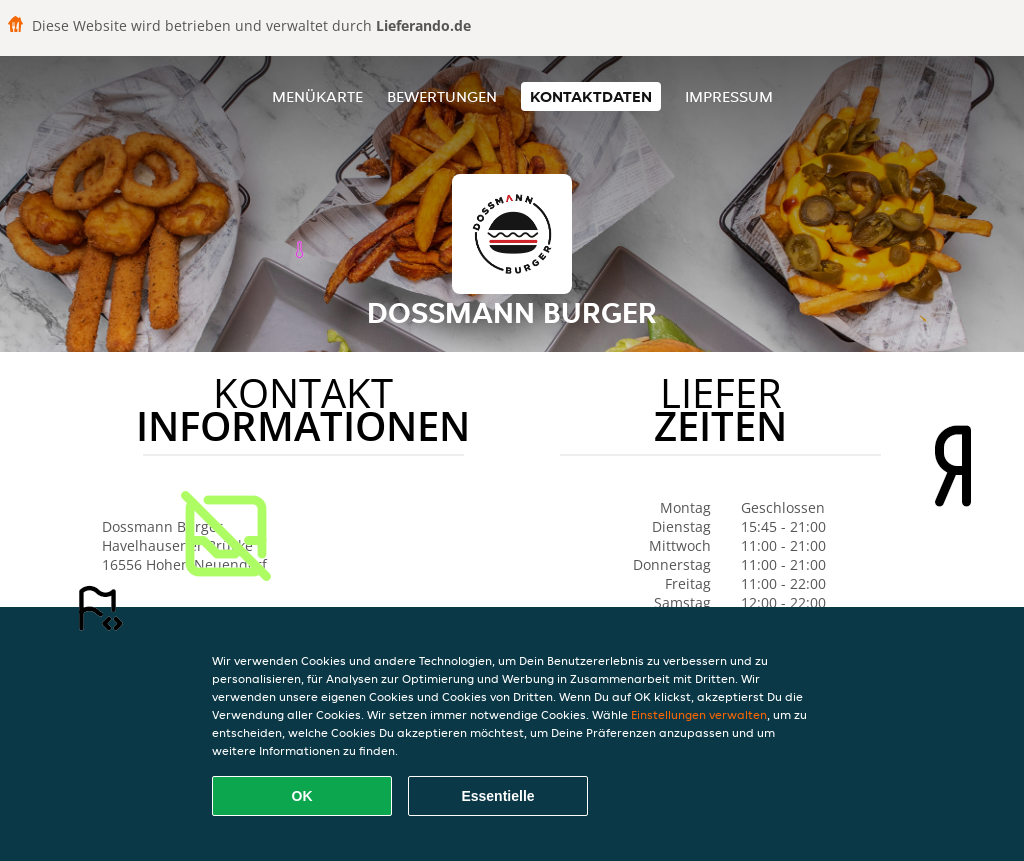  Describe the element at coordinates (299, 249) in the screenshot. I see `view current temperature reading` at that location.